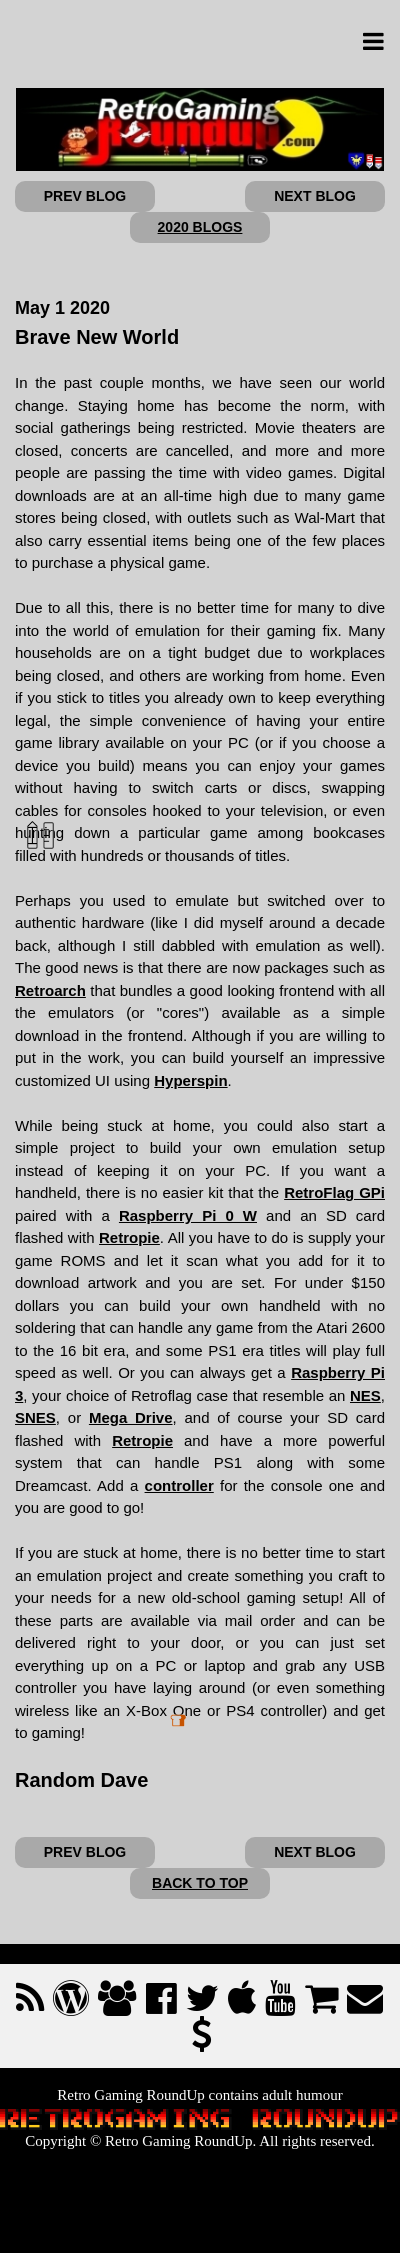  Describe the element at coordinates (40, 835) in the screenshot. I see `access design or drawing tools` at that location.